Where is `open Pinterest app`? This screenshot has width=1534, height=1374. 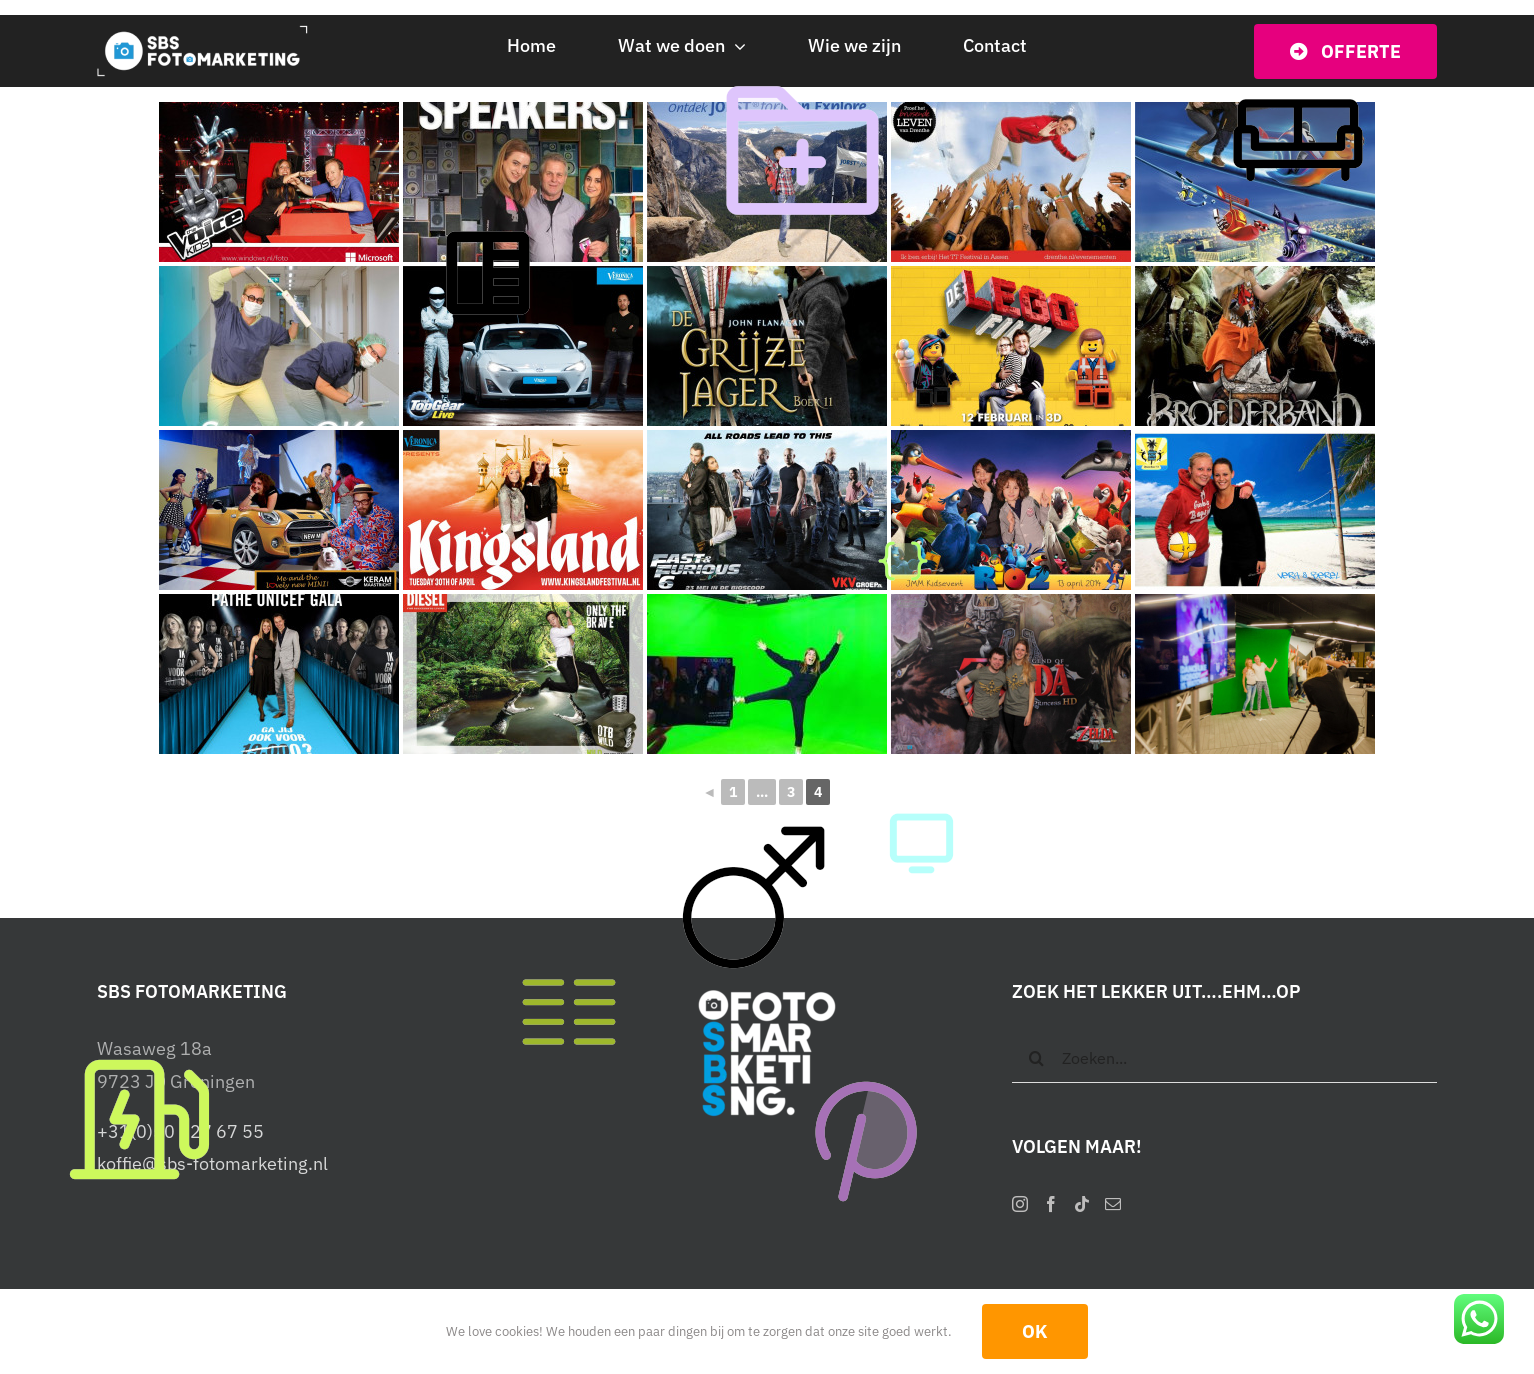 open Pinterest app is located at coordinates (861, 1141).